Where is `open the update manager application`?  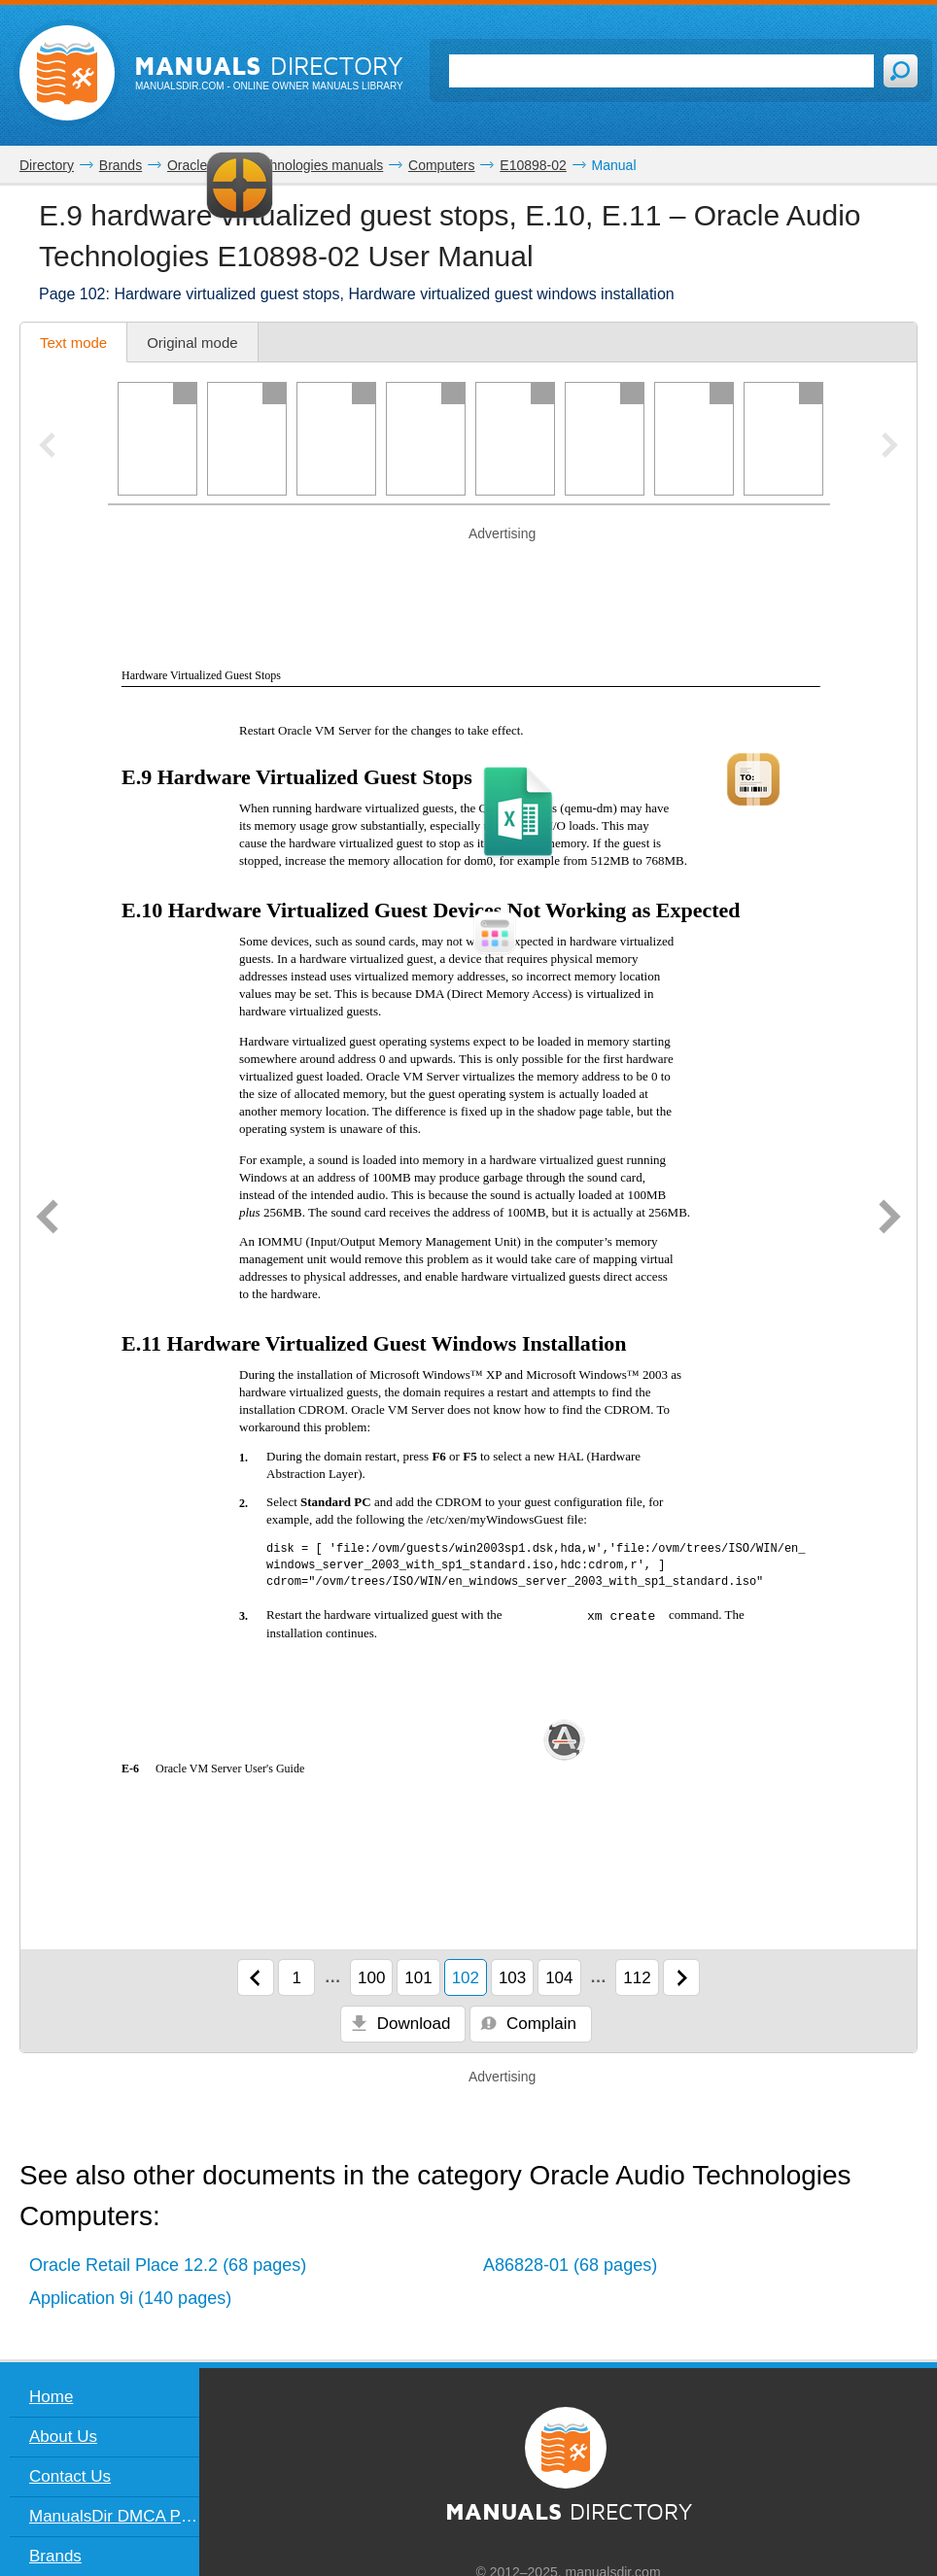
open the update manager application is located at coordinates (564, 1739).